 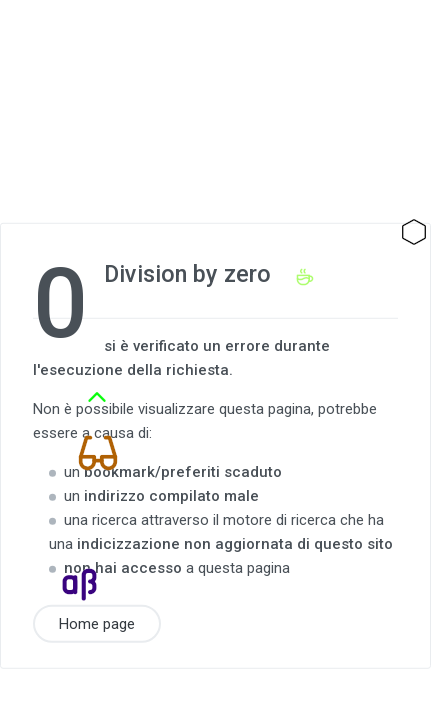 I want to click on access reading mode or reader view, so click(x=98, y=453).